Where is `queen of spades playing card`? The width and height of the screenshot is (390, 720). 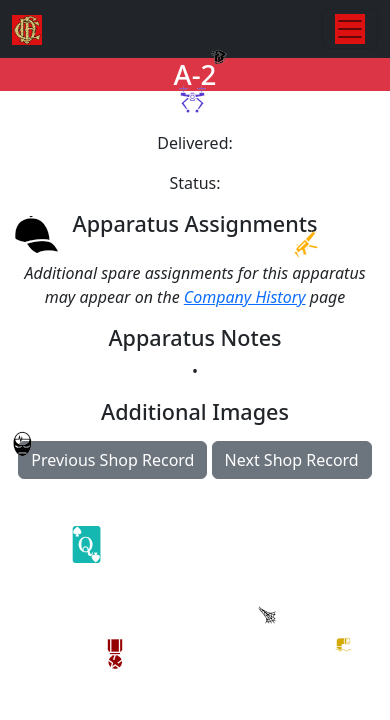
queen of spades playing card is located at coordinates (86, 544).